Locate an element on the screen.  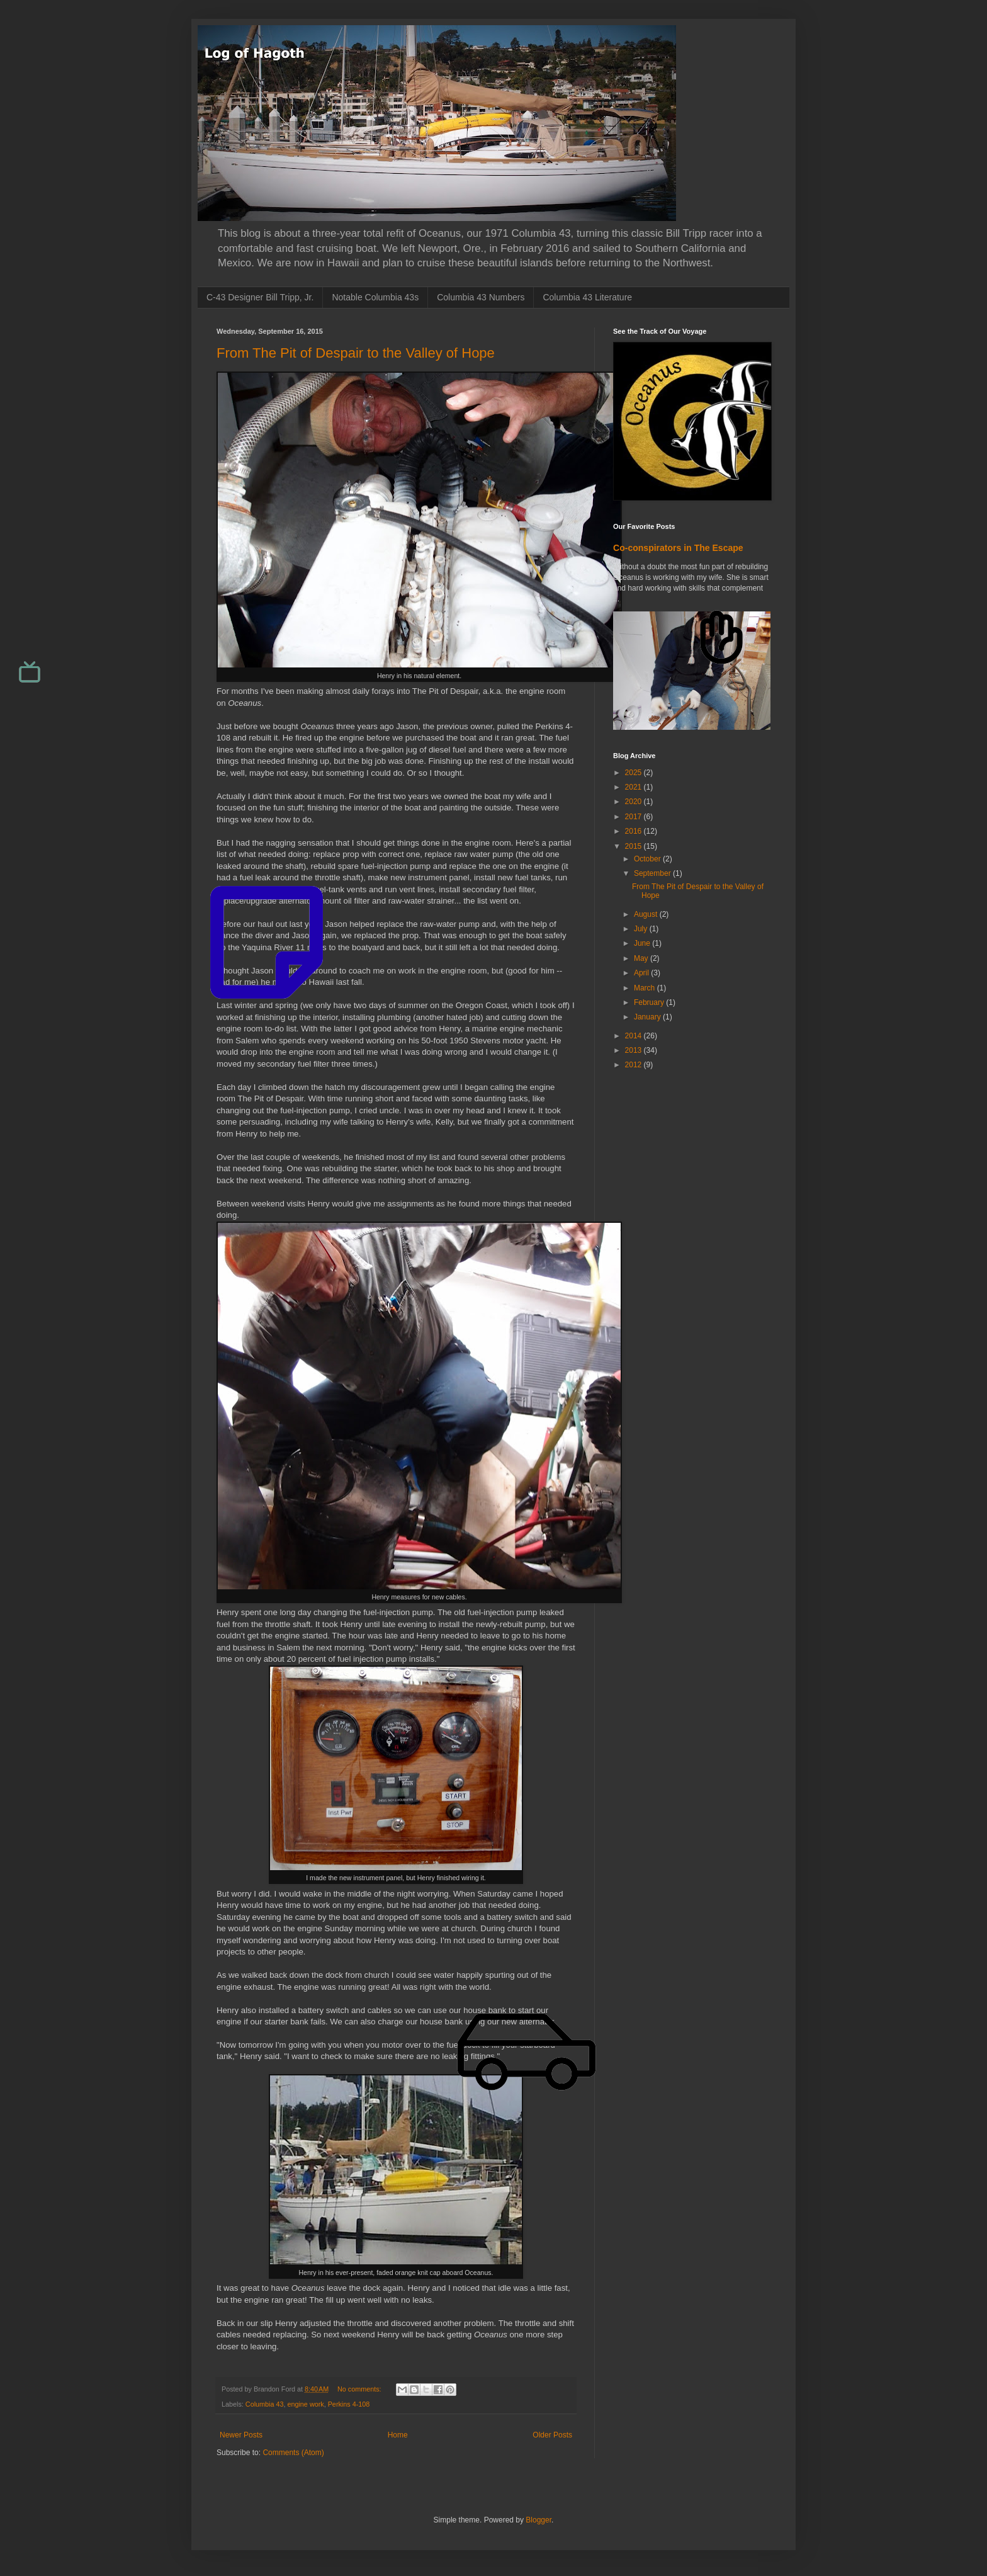
create a new note is located at coordinates (266, 942).